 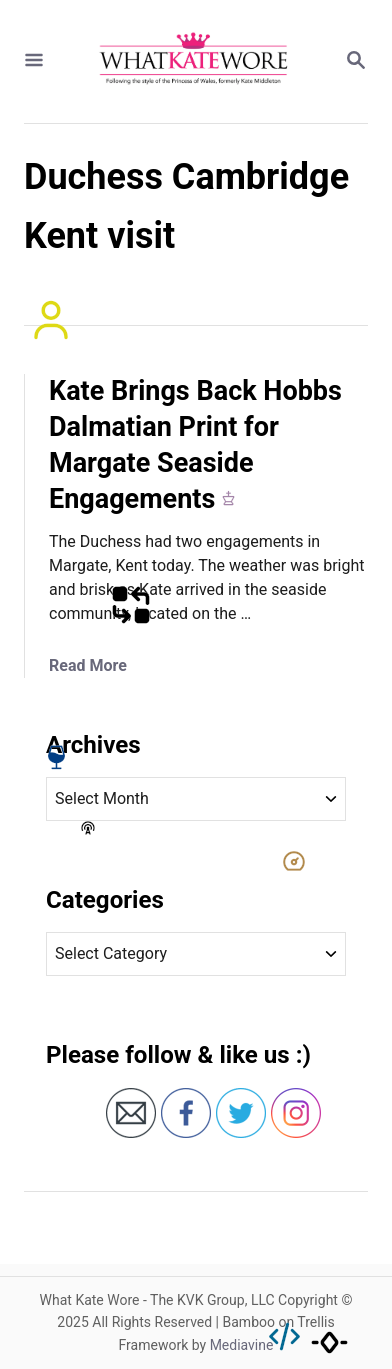 What do you see at coordinates (51, 320) in the screenshot?
I see `view user profile` at bounding box center [51, 320].